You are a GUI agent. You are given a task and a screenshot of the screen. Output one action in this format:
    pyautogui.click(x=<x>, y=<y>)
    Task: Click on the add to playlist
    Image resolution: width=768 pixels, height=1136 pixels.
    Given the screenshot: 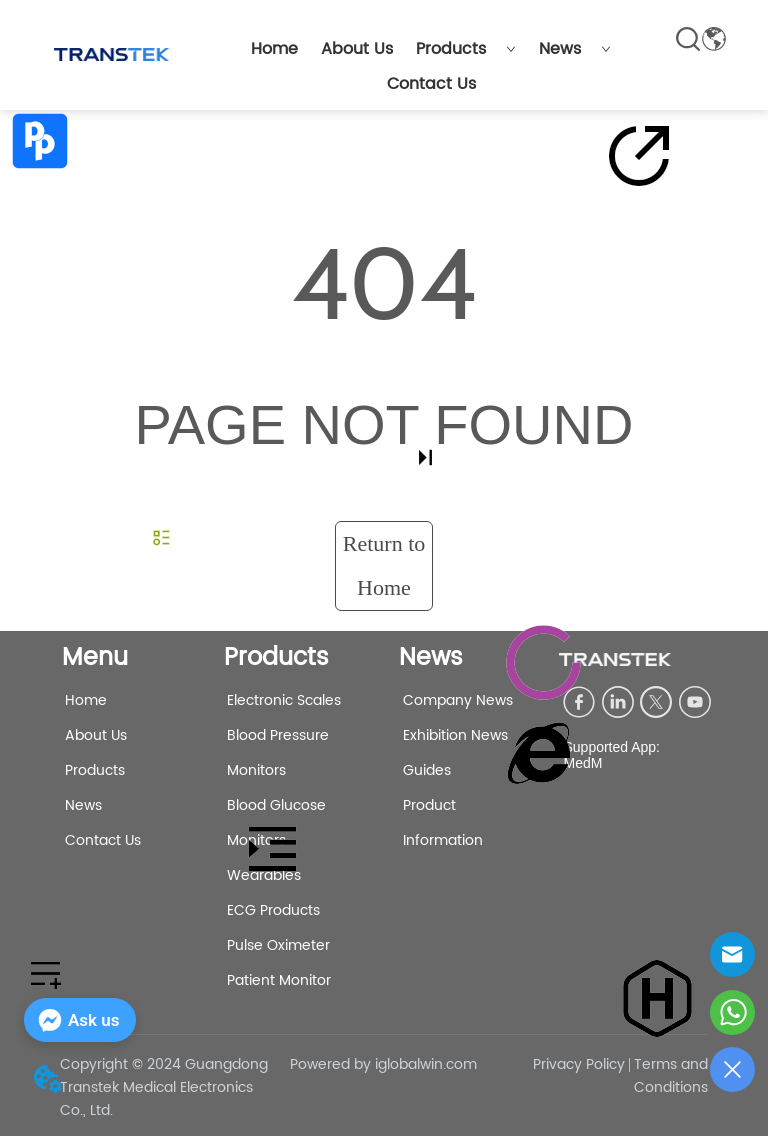 What is the action you would take?
    pyautogui.click(x=45, y=973)
    